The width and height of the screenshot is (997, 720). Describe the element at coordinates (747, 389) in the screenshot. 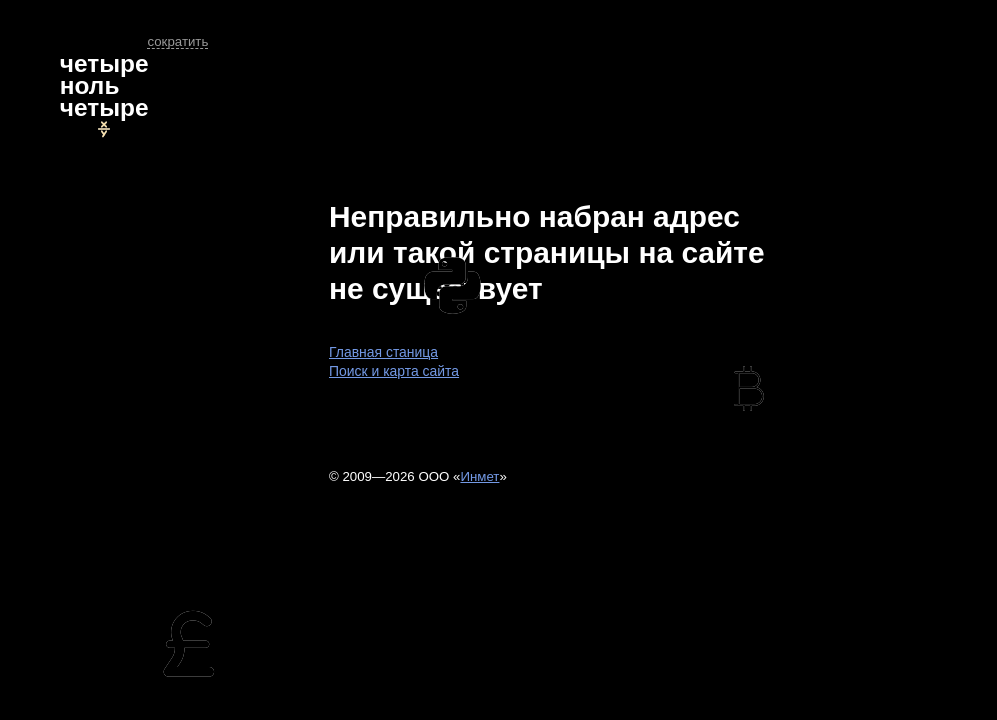

I see `view bitcoin balance or wallet` at that location.